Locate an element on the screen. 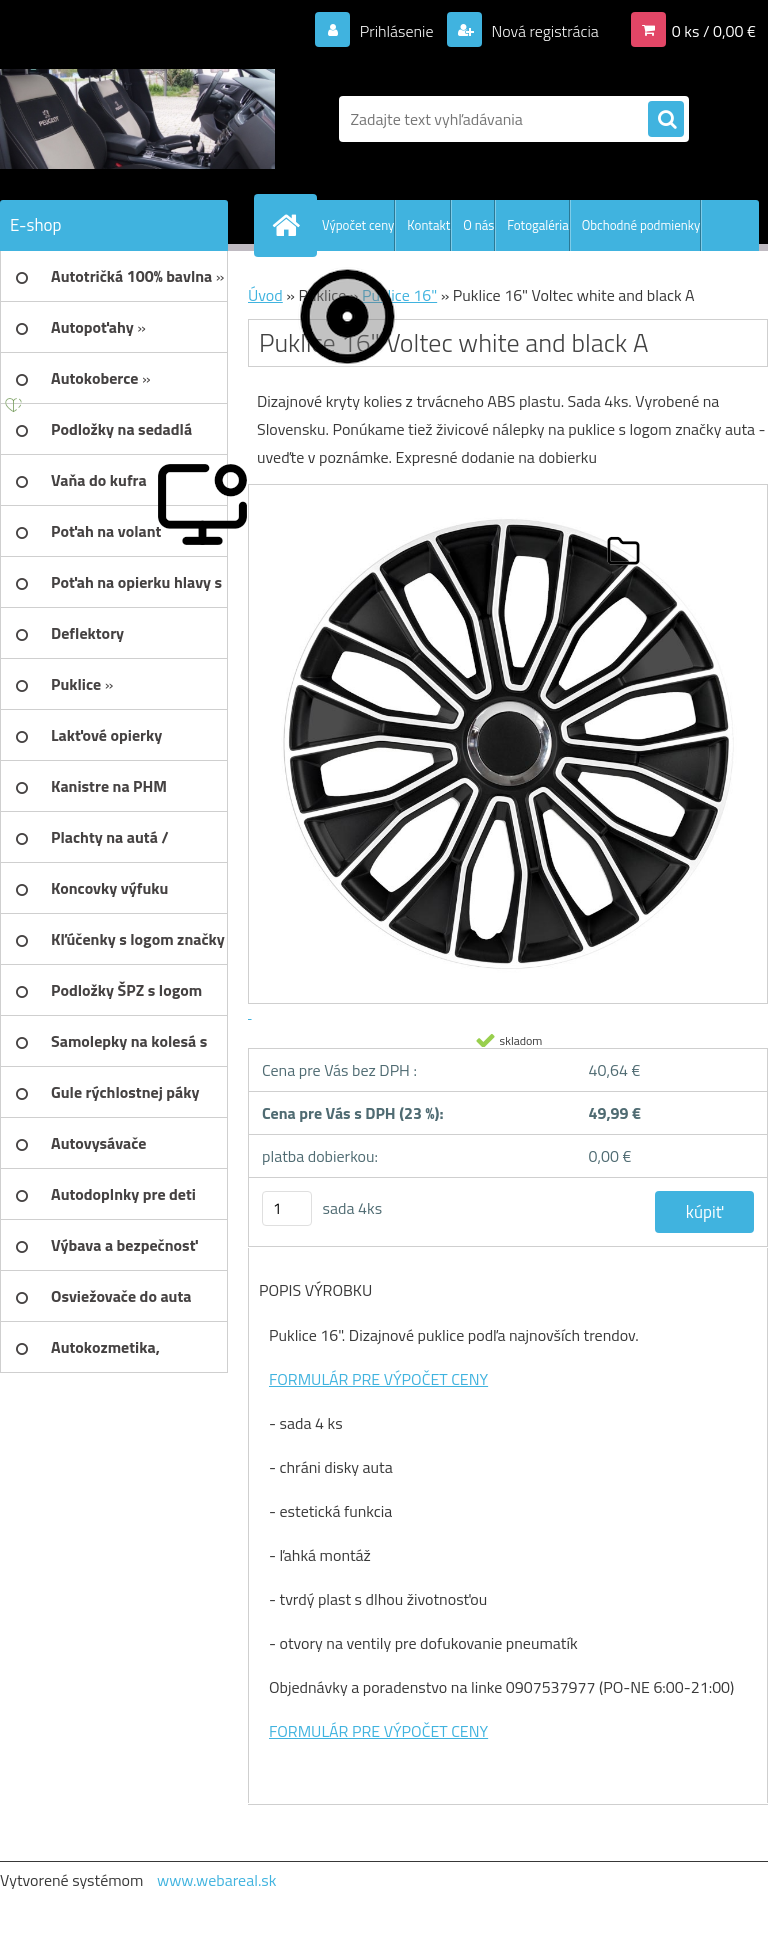  indicates partial like or favorite status is located at coordinates (13, 404).